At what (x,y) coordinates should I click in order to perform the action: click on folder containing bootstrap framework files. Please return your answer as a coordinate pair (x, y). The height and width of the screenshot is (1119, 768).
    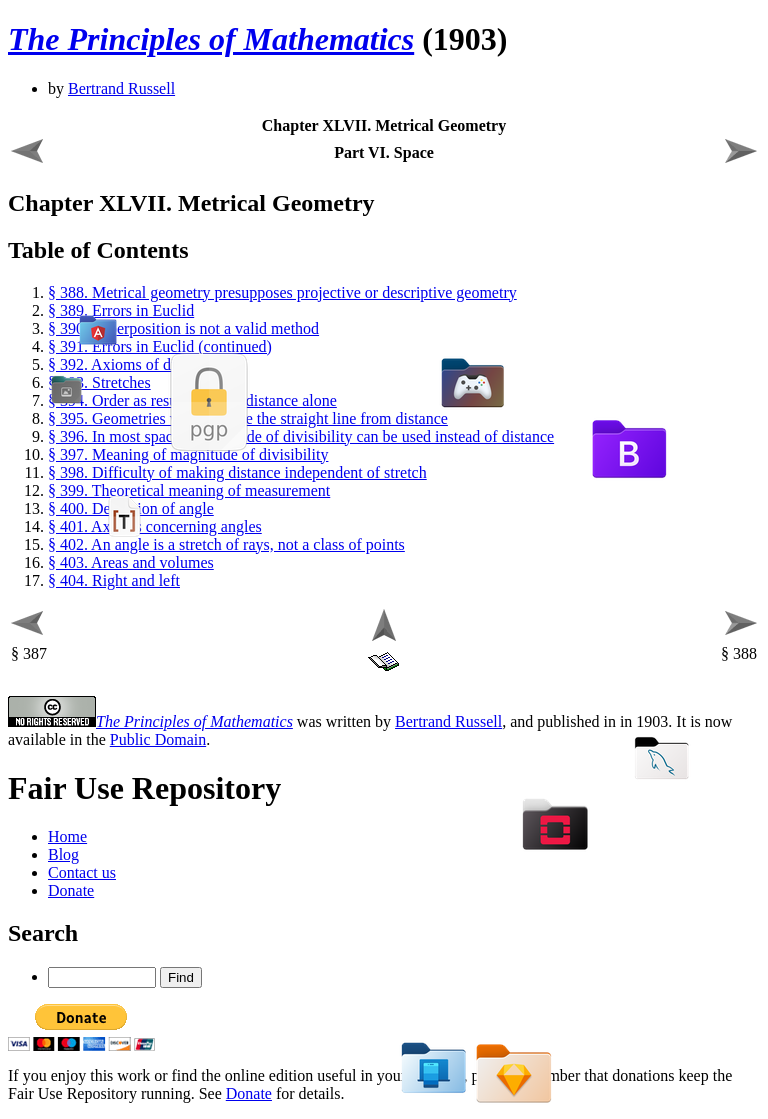
    Looking at the image, I should click on (629, 451).